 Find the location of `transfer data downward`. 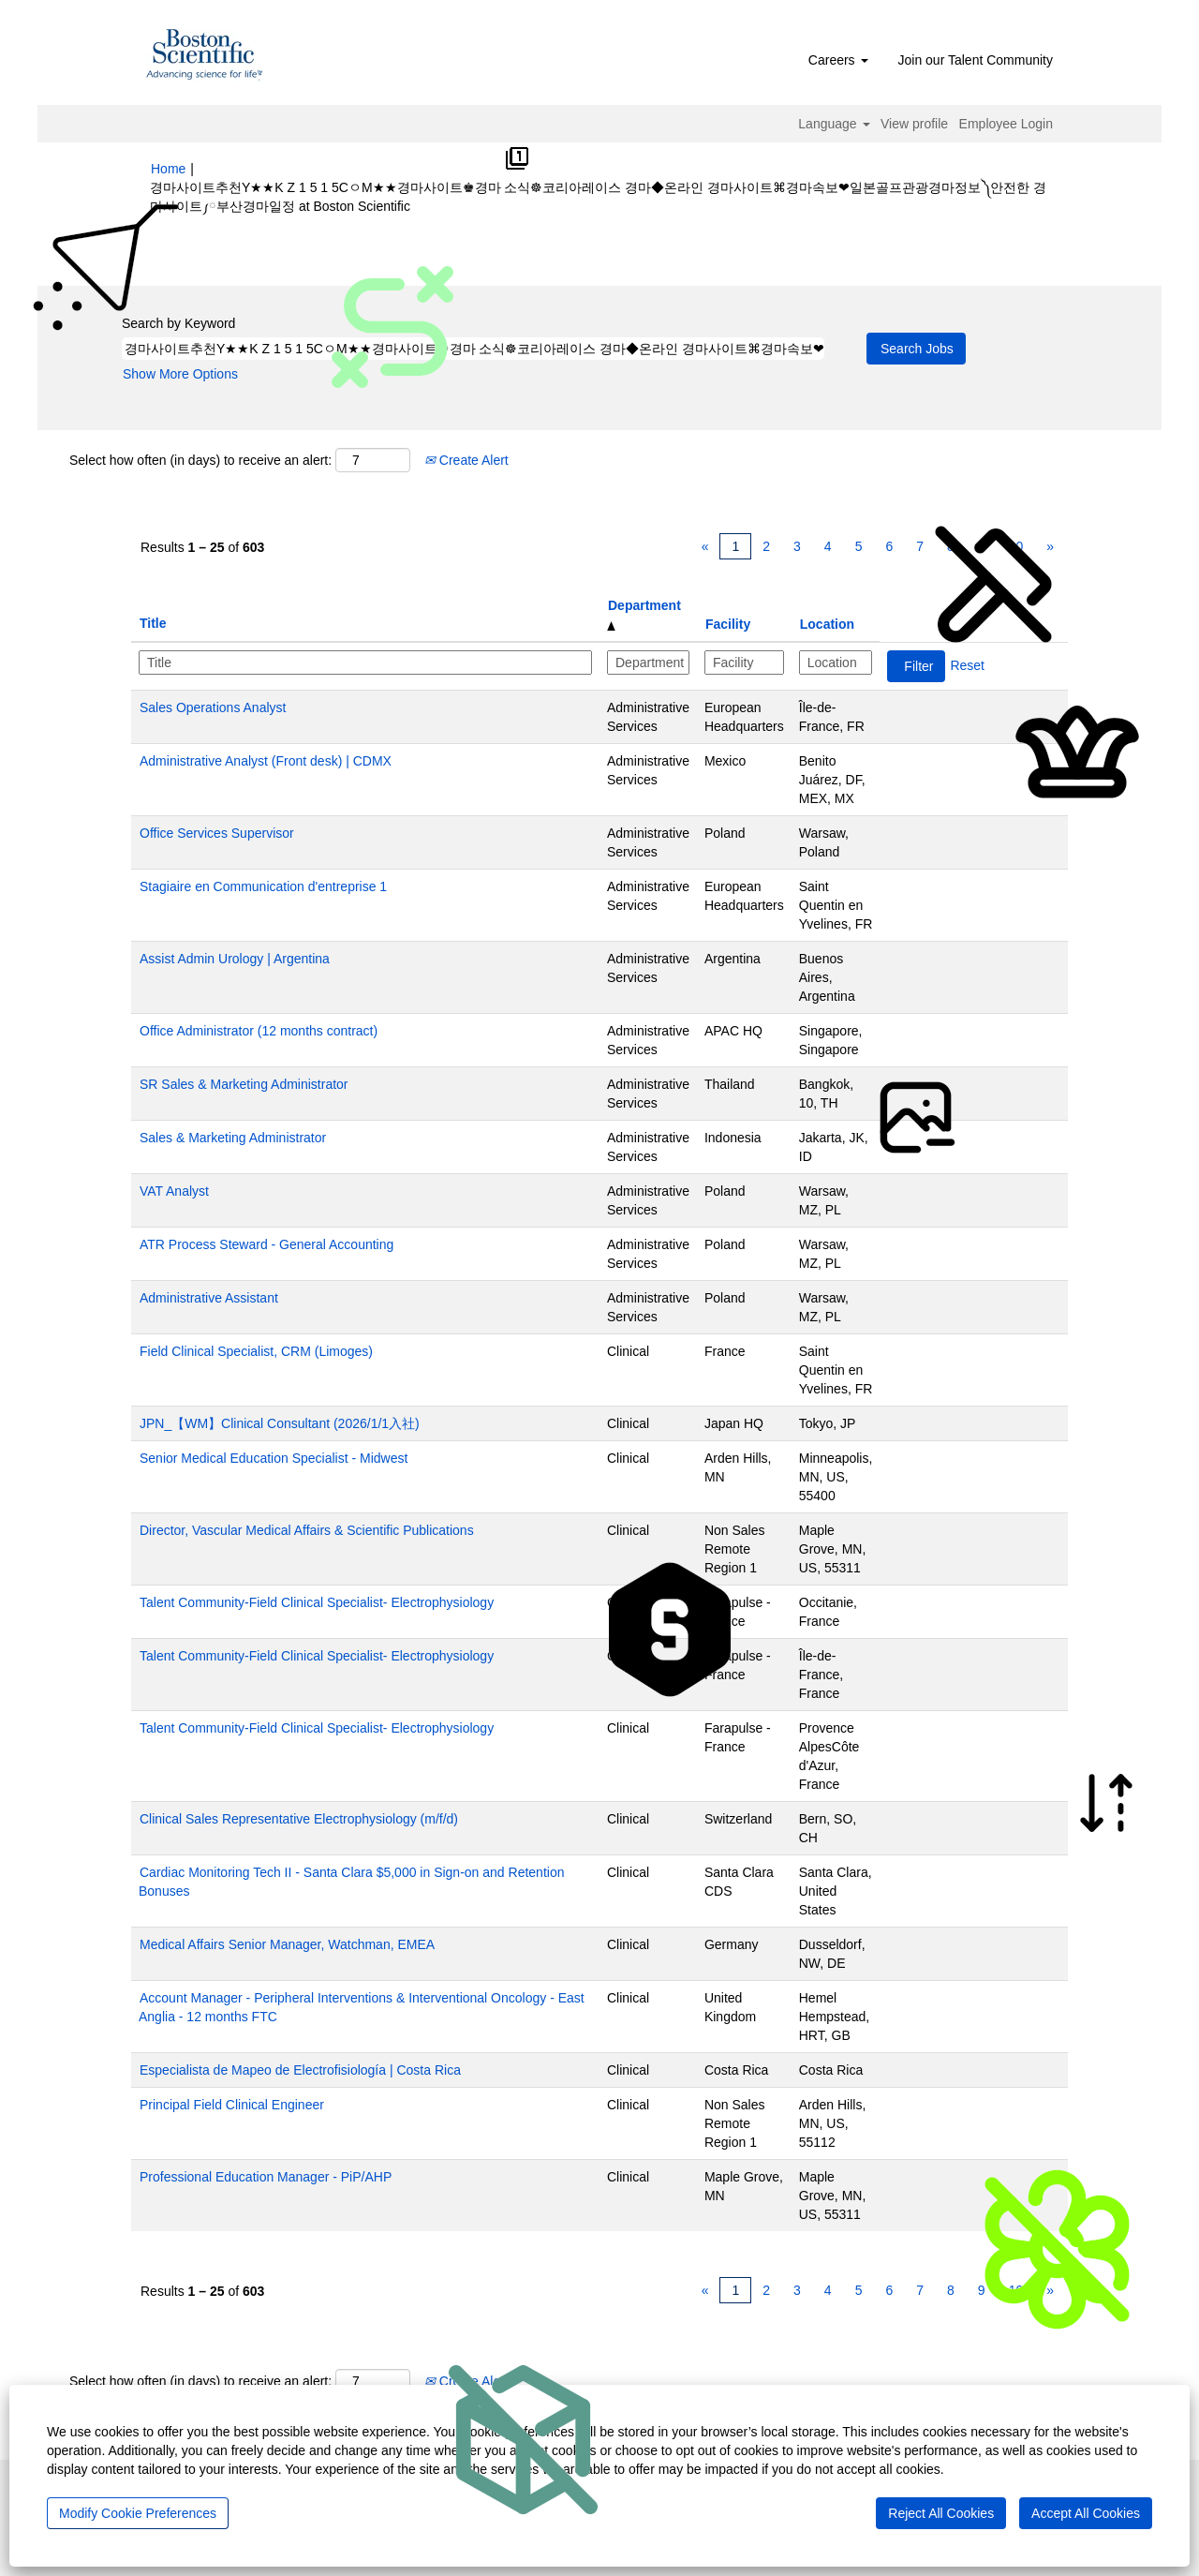

transfer data downward is located at coordinates (1106, 1803).